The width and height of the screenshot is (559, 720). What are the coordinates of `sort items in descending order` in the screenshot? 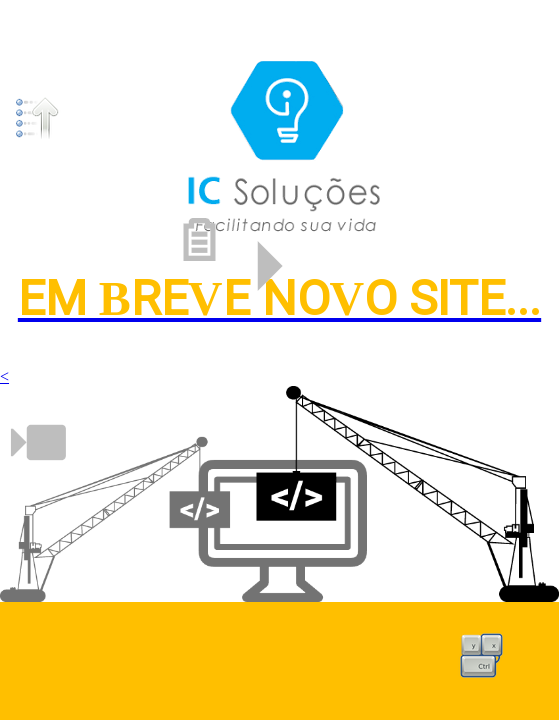 It's located at (39, 119).